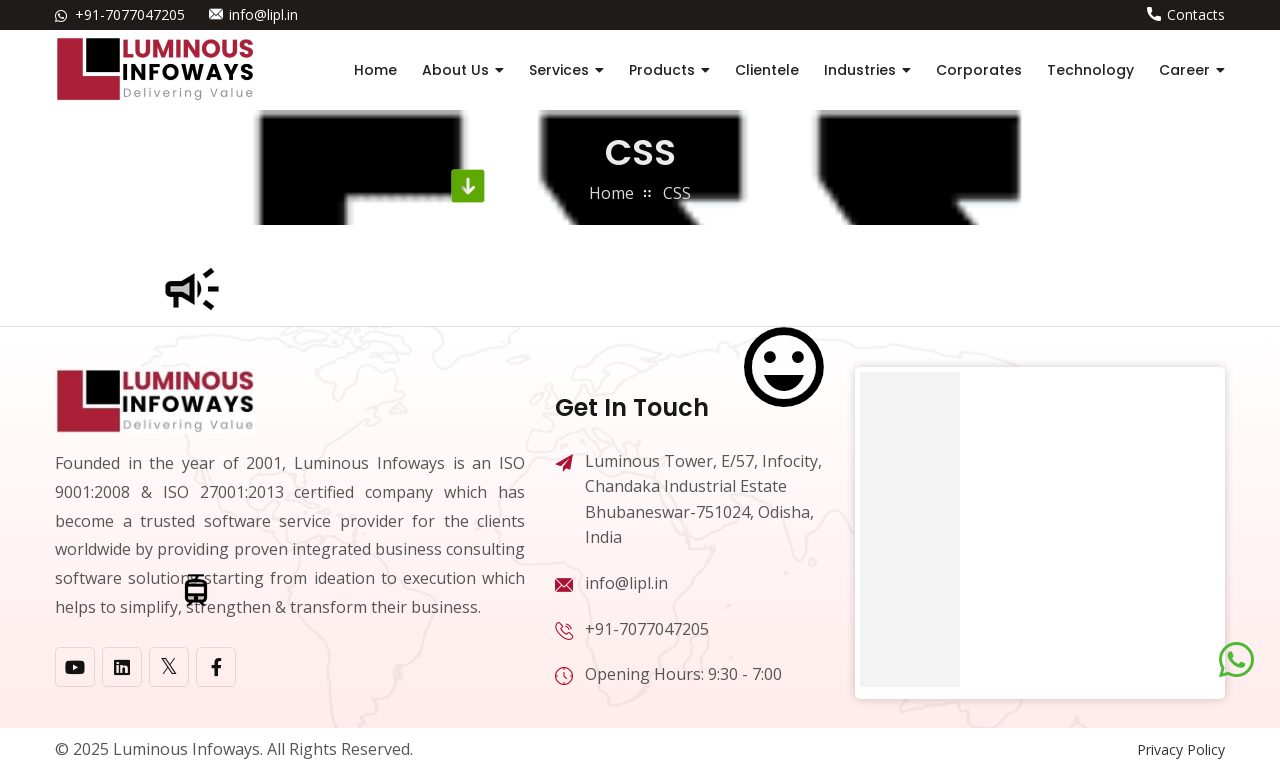 Image resolution: width=1280 pixels, height=772 pixels. I want to click on download file or content, so click(468, 186).